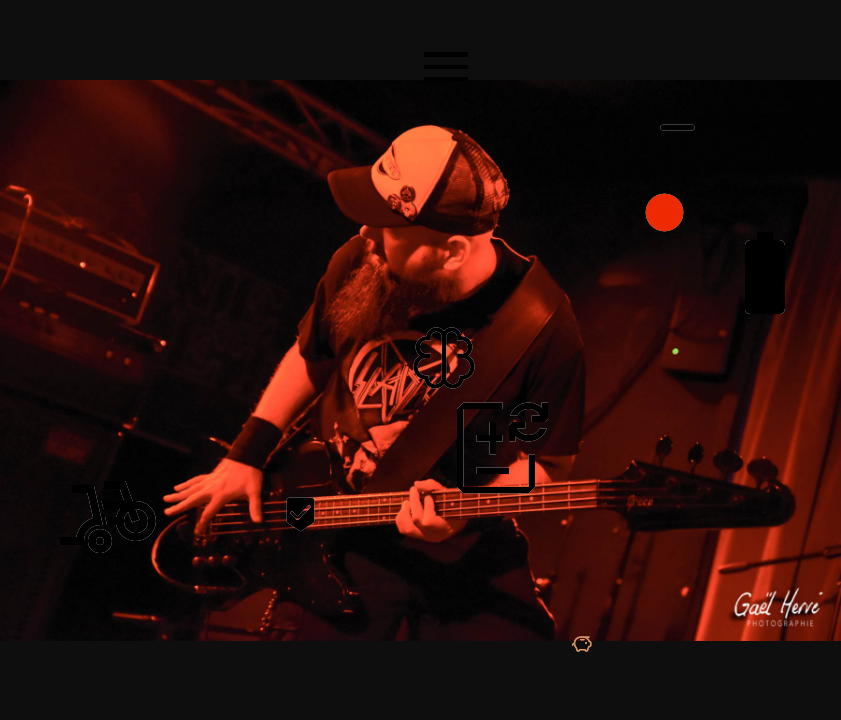 The width and height of the screenshot is (841, 720). Describe the element at coordinates (446, 67) in the screenshot. I see `open navigation menu` at that location.